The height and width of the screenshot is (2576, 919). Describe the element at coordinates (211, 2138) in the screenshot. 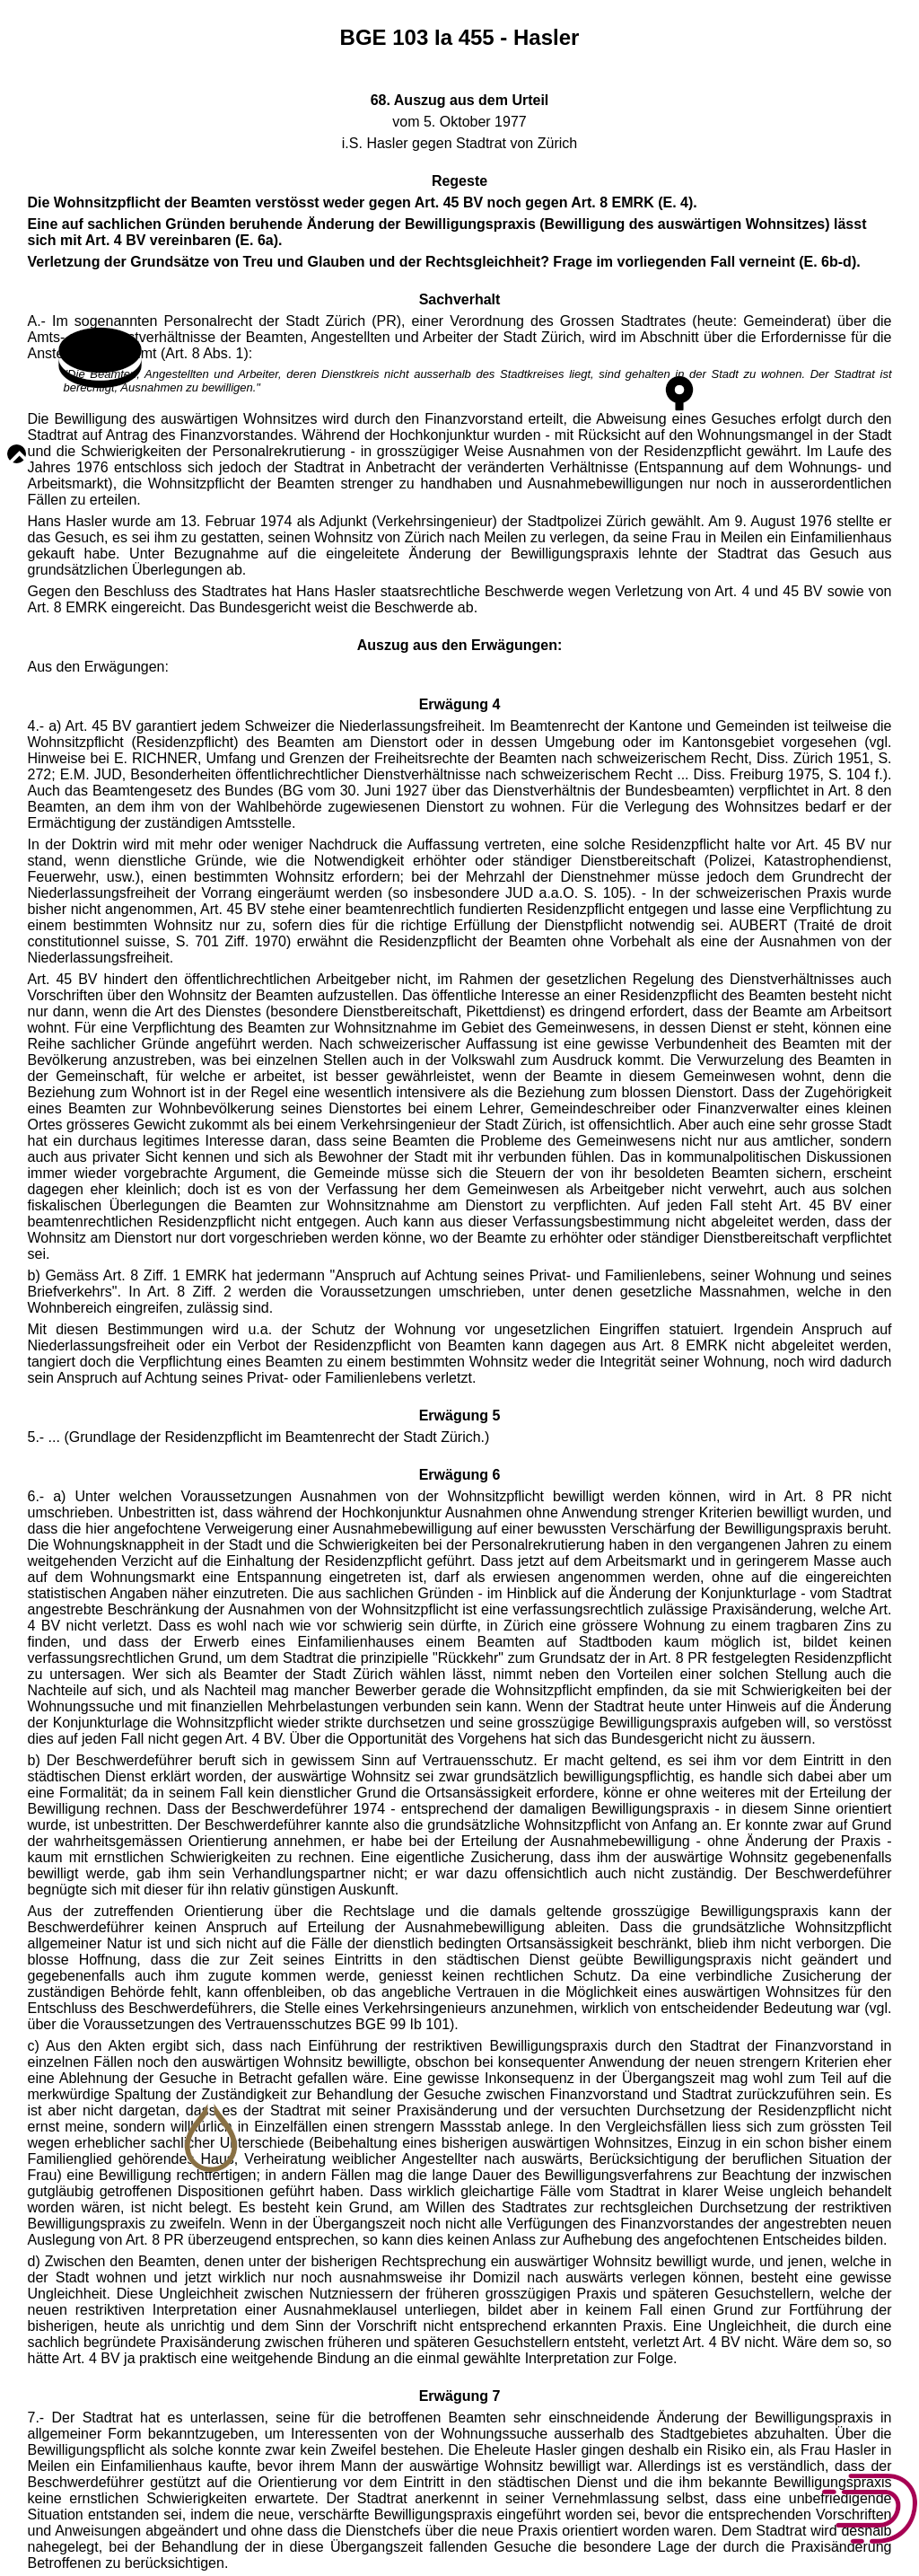

I see `hyprland window manager logo` at that location.